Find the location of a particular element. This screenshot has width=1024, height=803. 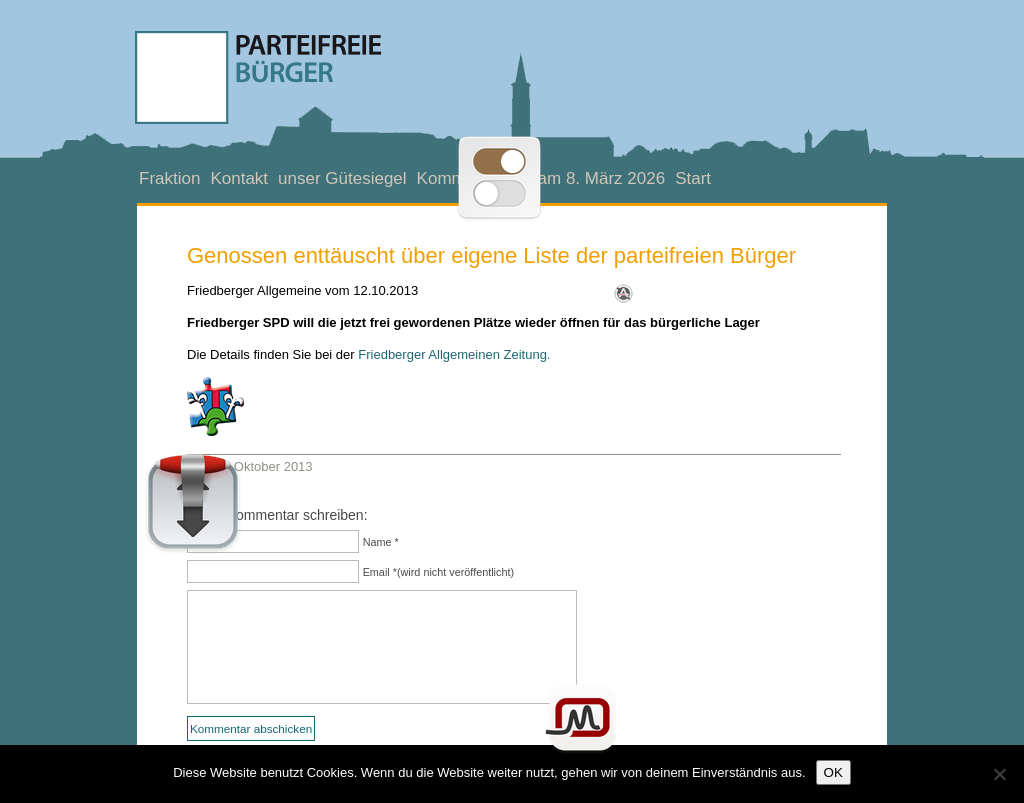

open openchrom chromatography software is located at coordinates (582, 717).